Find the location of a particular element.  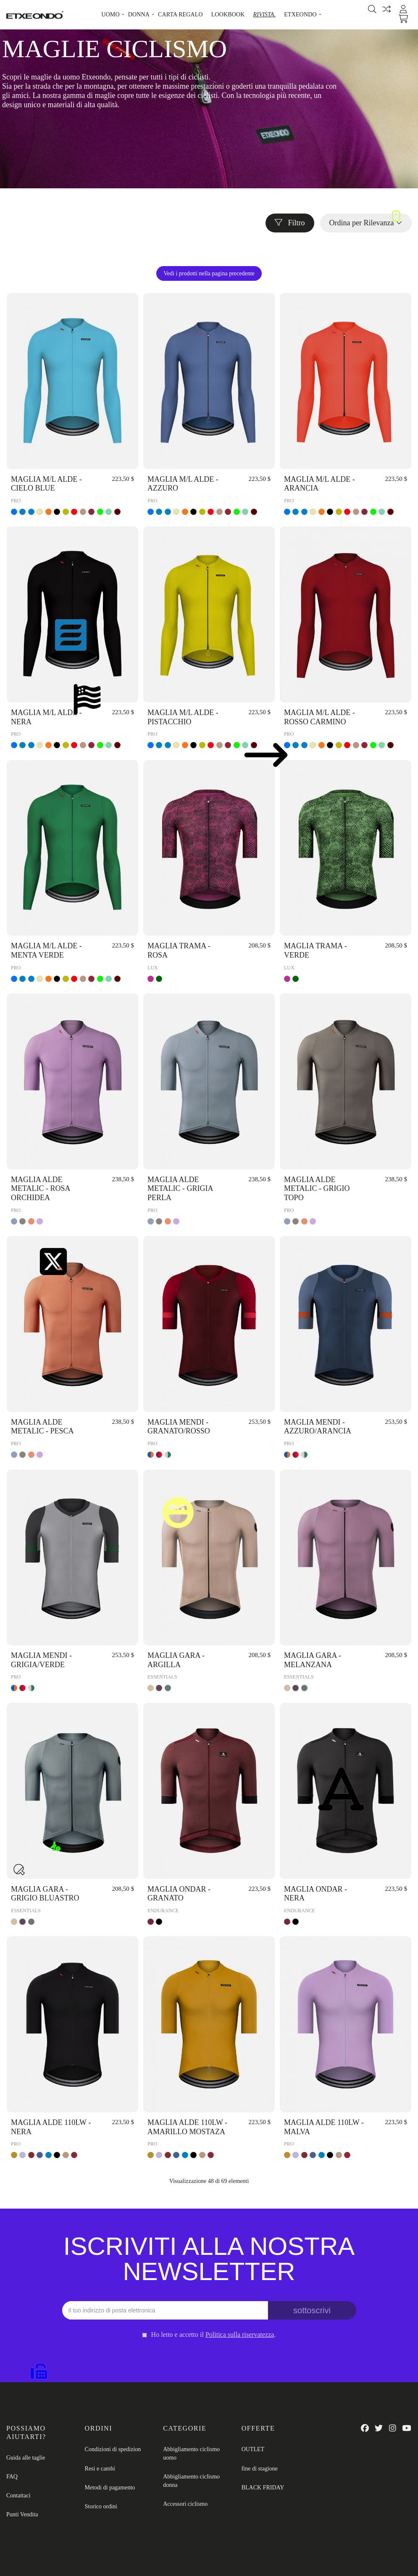

access table tennis or ping pong game is located at coordinates (19, 1869).